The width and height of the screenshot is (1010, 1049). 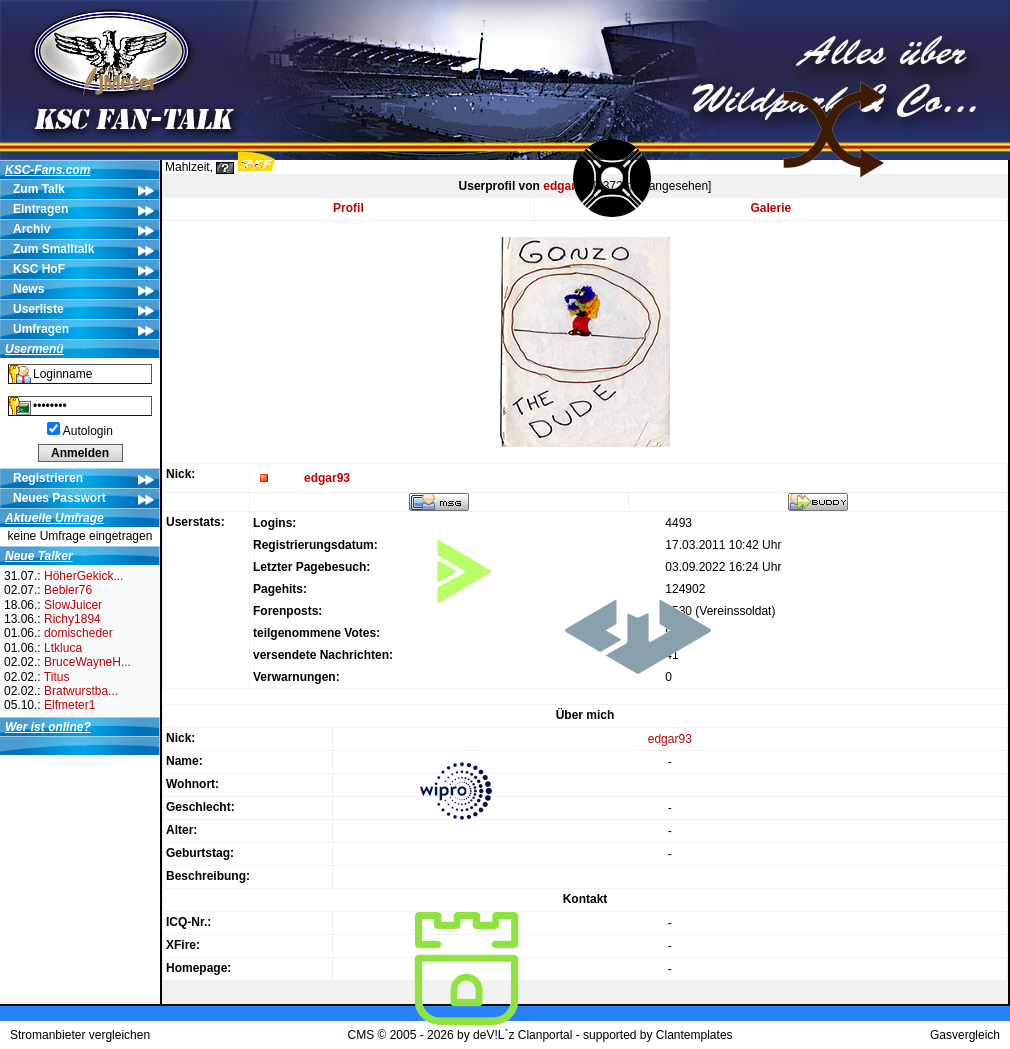 I want to click on open the SNCF French railway app, so click(x=256, y=161).